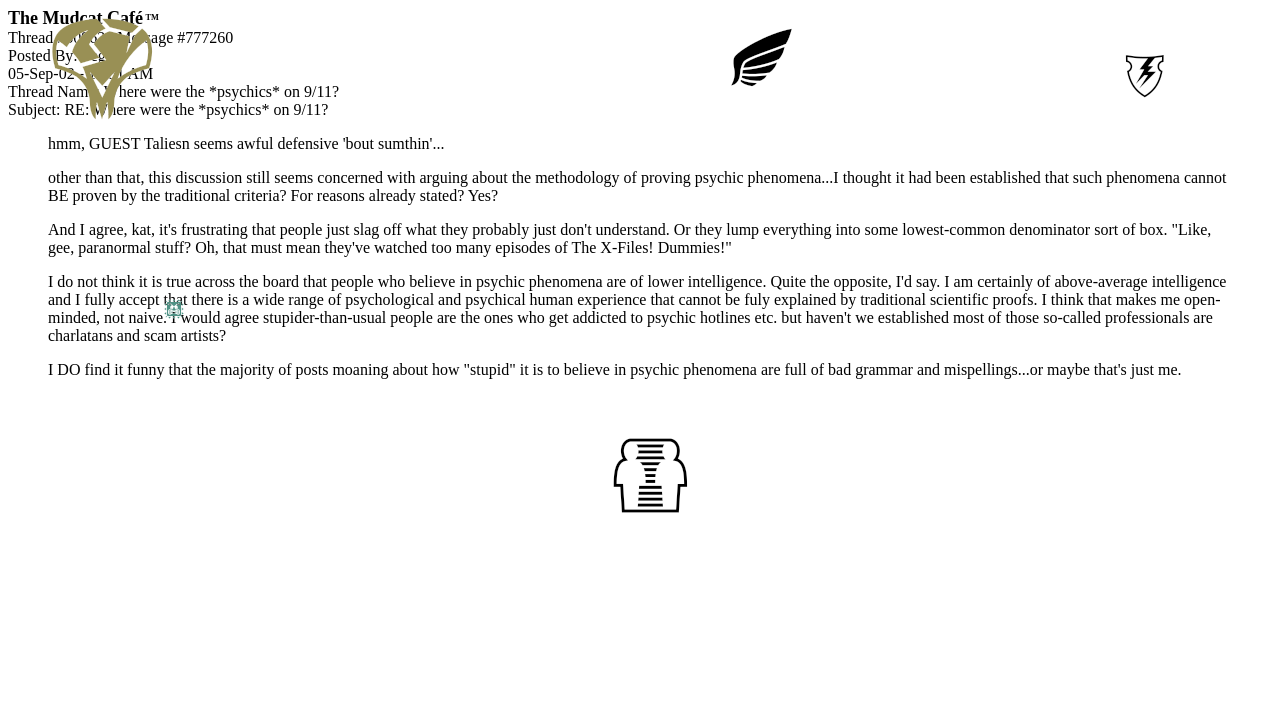 Image resolution: width=1287 pixels, height=720 pixels. I want to click on enemy defeated or kill count indicator, so click(102, 68).